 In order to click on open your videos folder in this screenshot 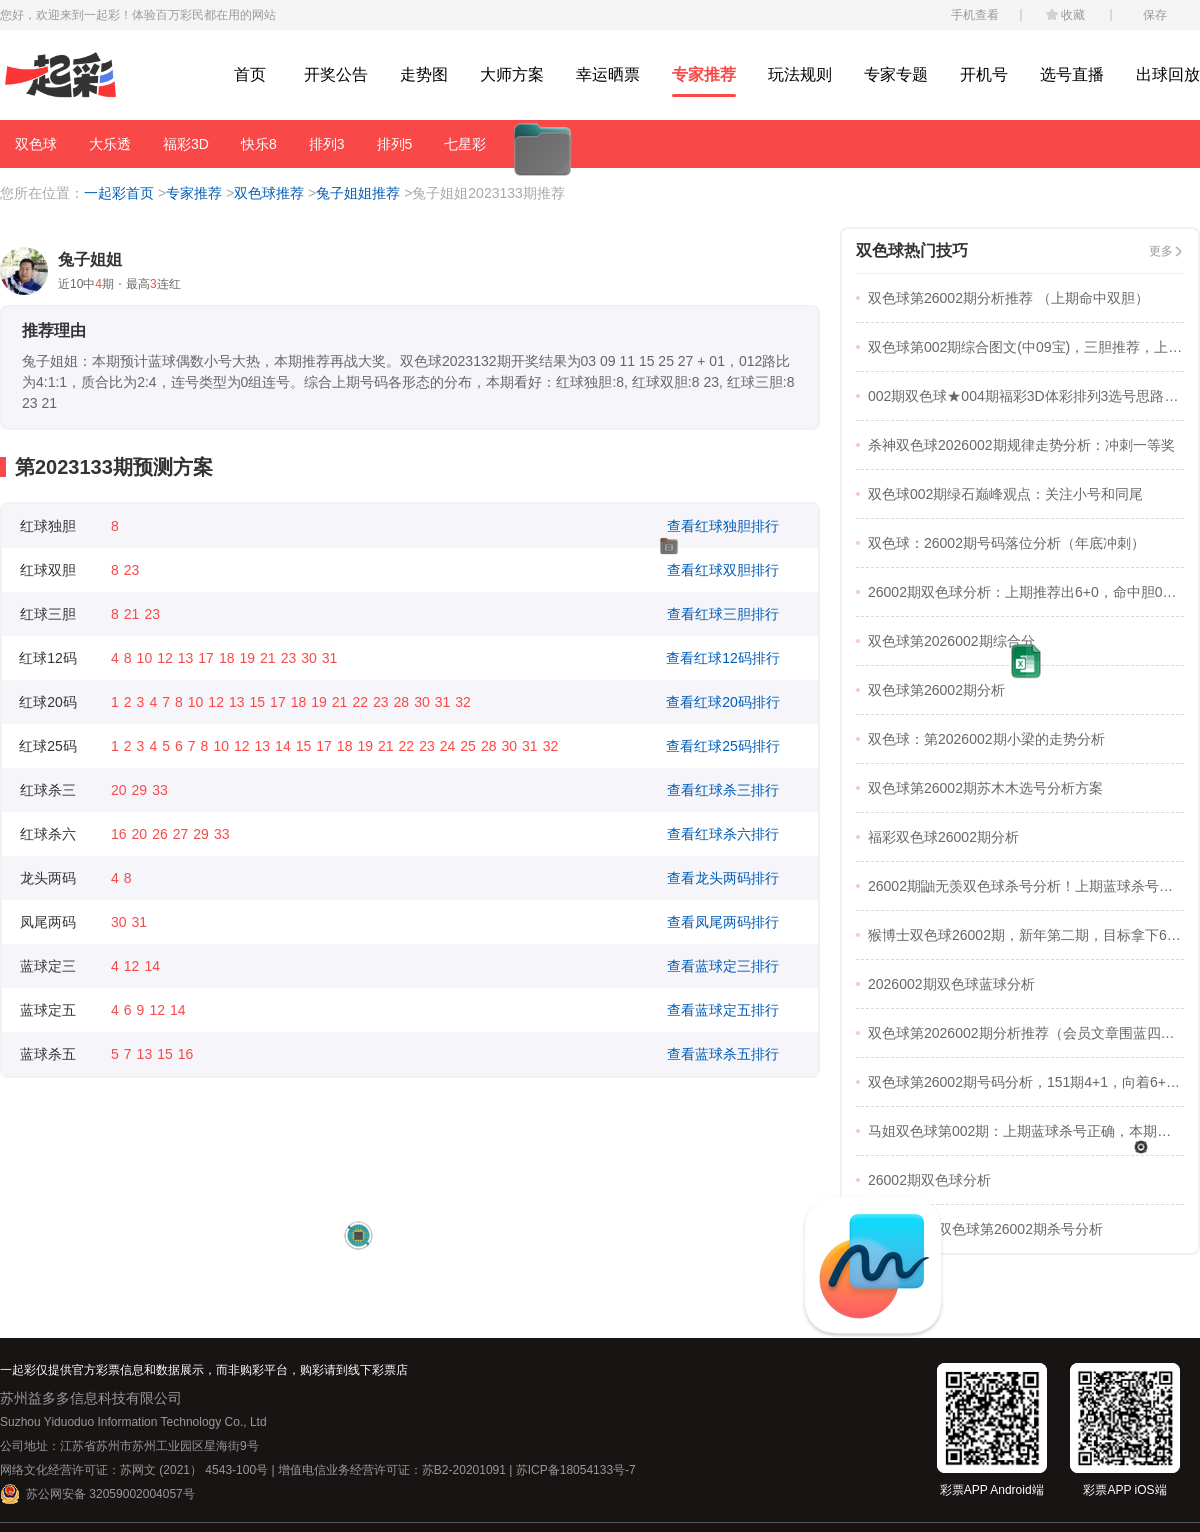, I will do `click(669, 546)`.